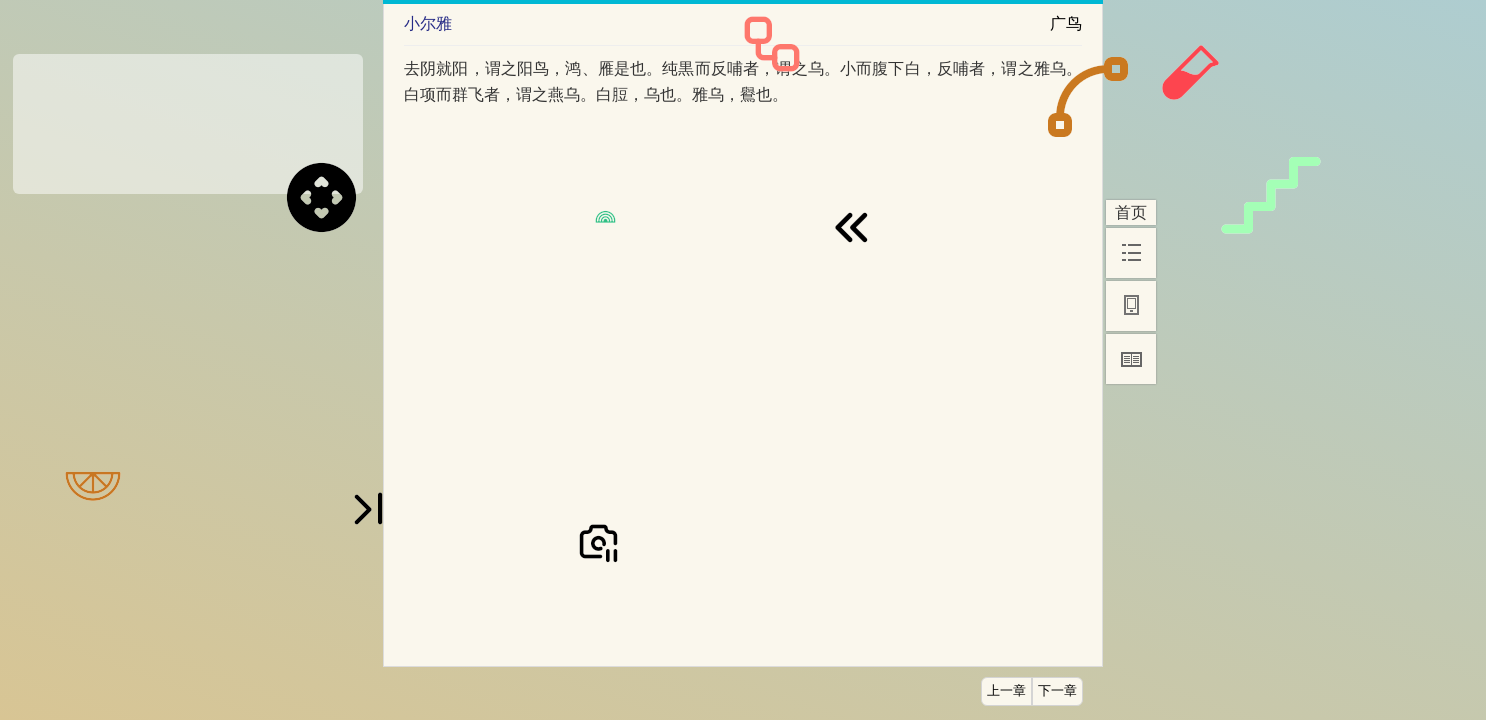  What do you see at coordinates (93, 482) in the screenshot?
I see `indicates citrus or fruit-related content` at bounding box center [93, 482].